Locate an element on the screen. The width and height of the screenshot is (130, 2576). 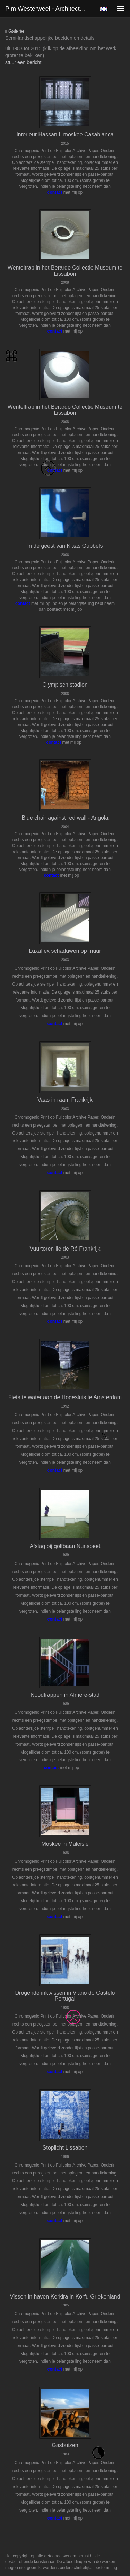
command key modifier for keyboard shortcuts is located at coordinates (11, 356).